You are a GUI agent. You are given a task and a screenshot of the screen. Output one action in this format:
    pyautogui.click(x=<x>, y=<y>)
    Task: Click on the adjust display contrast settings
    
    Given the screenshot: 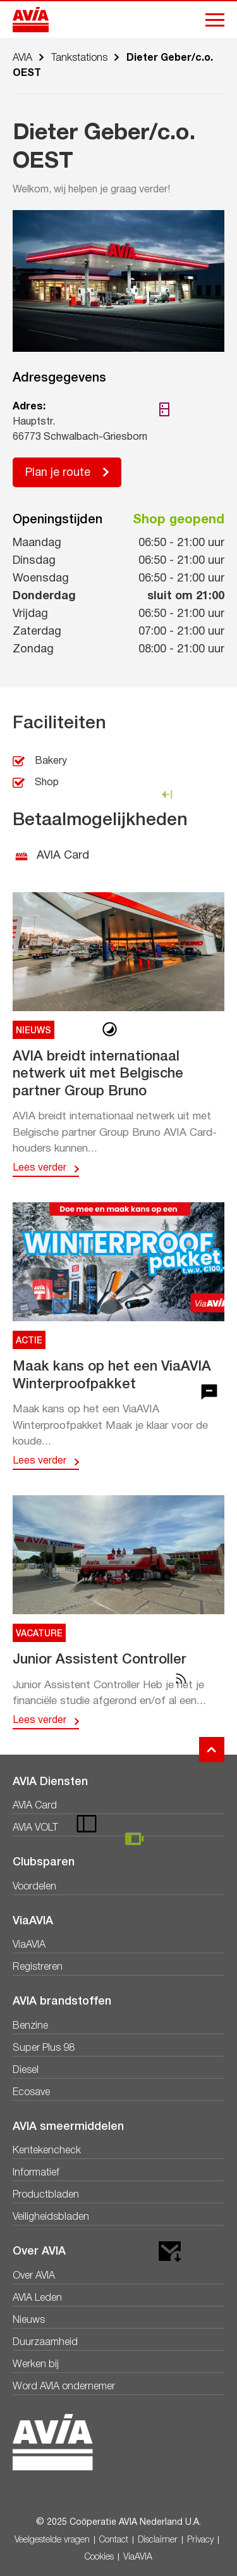 What is the action you would take?
    pyautogui.click(x=109, y=1029)
    